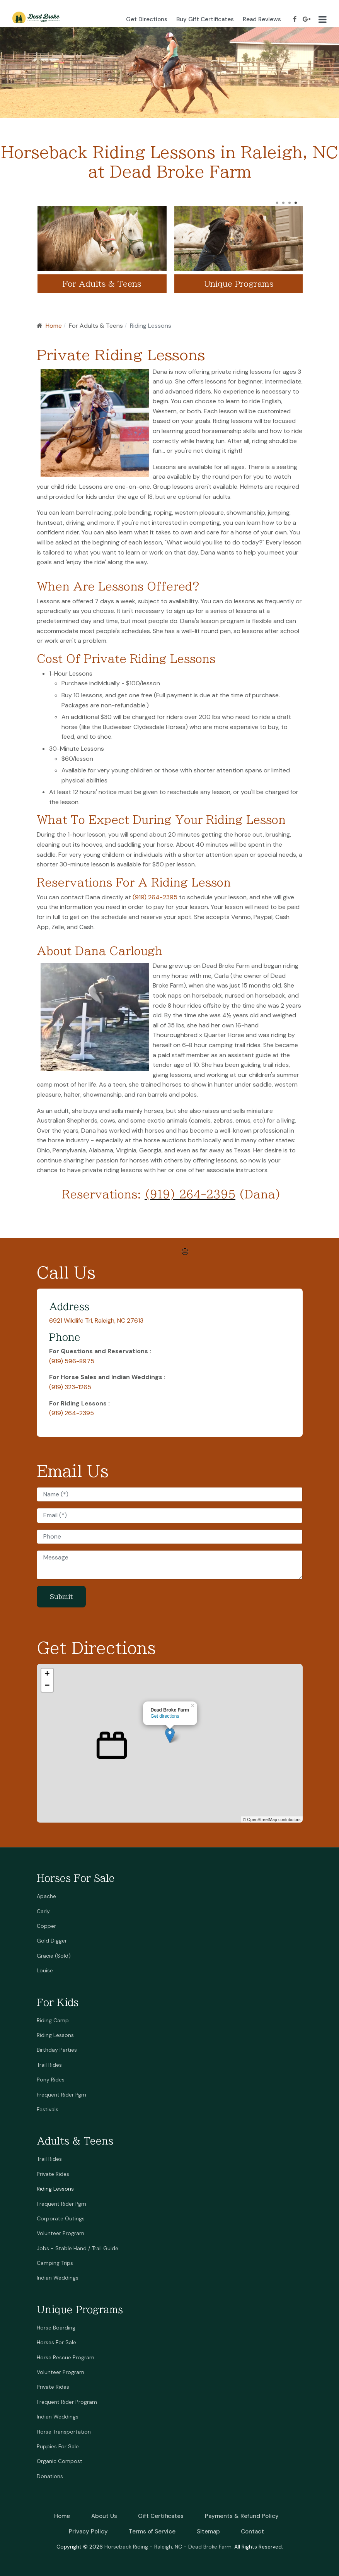 The width and height of the screenshot is (339, 2576). What do you see at coordinates (185, 1251) in the screenshot?
I see `indicates equality or balanced state` at bounding box center [185, 1251].